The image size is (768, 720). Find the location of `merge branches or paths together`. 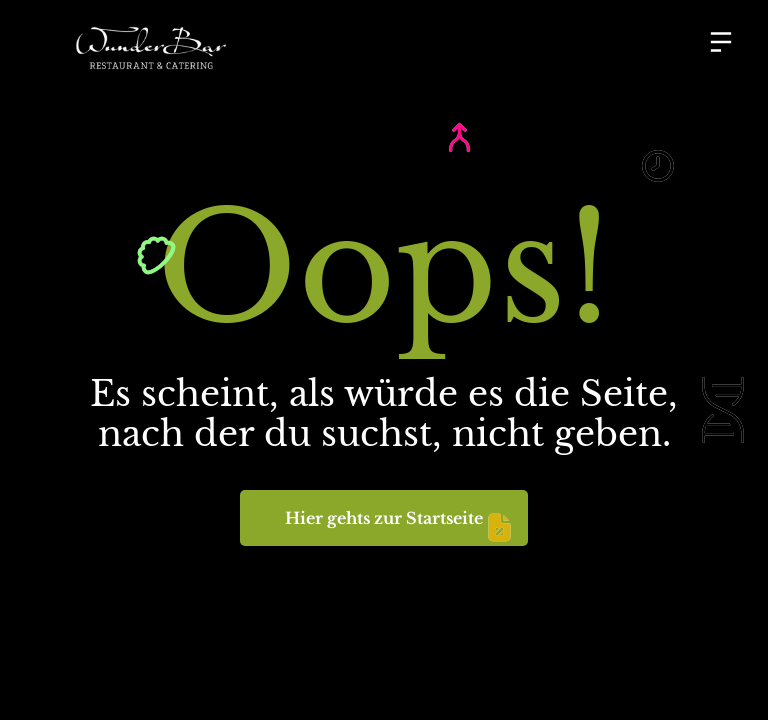

merge branches or paths together is located at coordinates (459, 137).